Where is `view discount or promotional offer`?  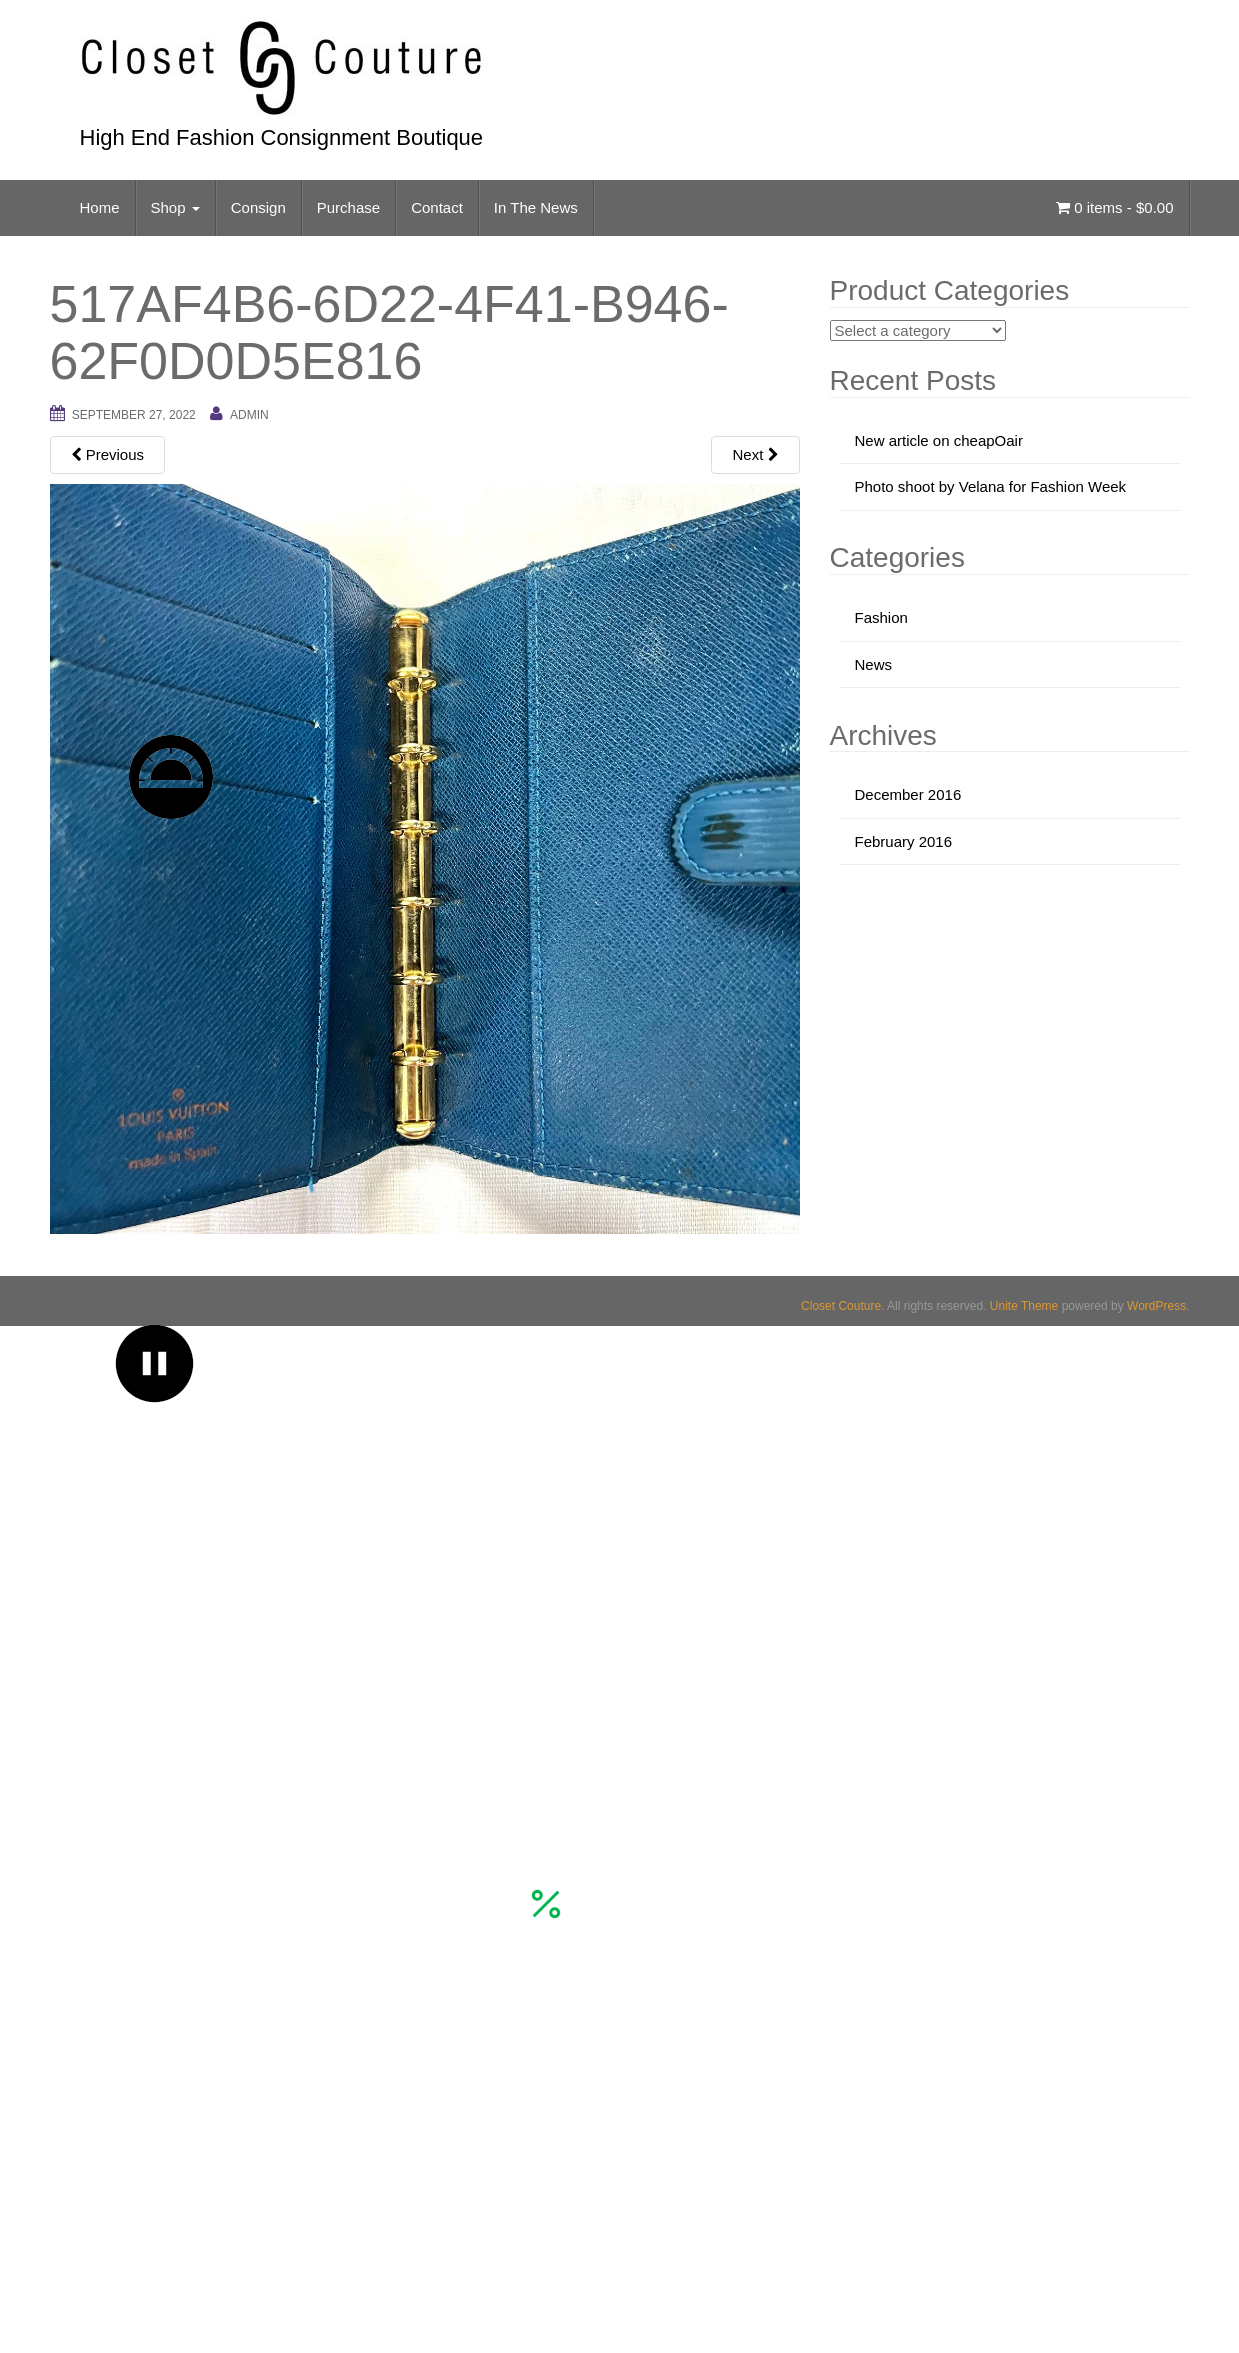
view discount or promotional offer is located at coordinates (546, 1904).